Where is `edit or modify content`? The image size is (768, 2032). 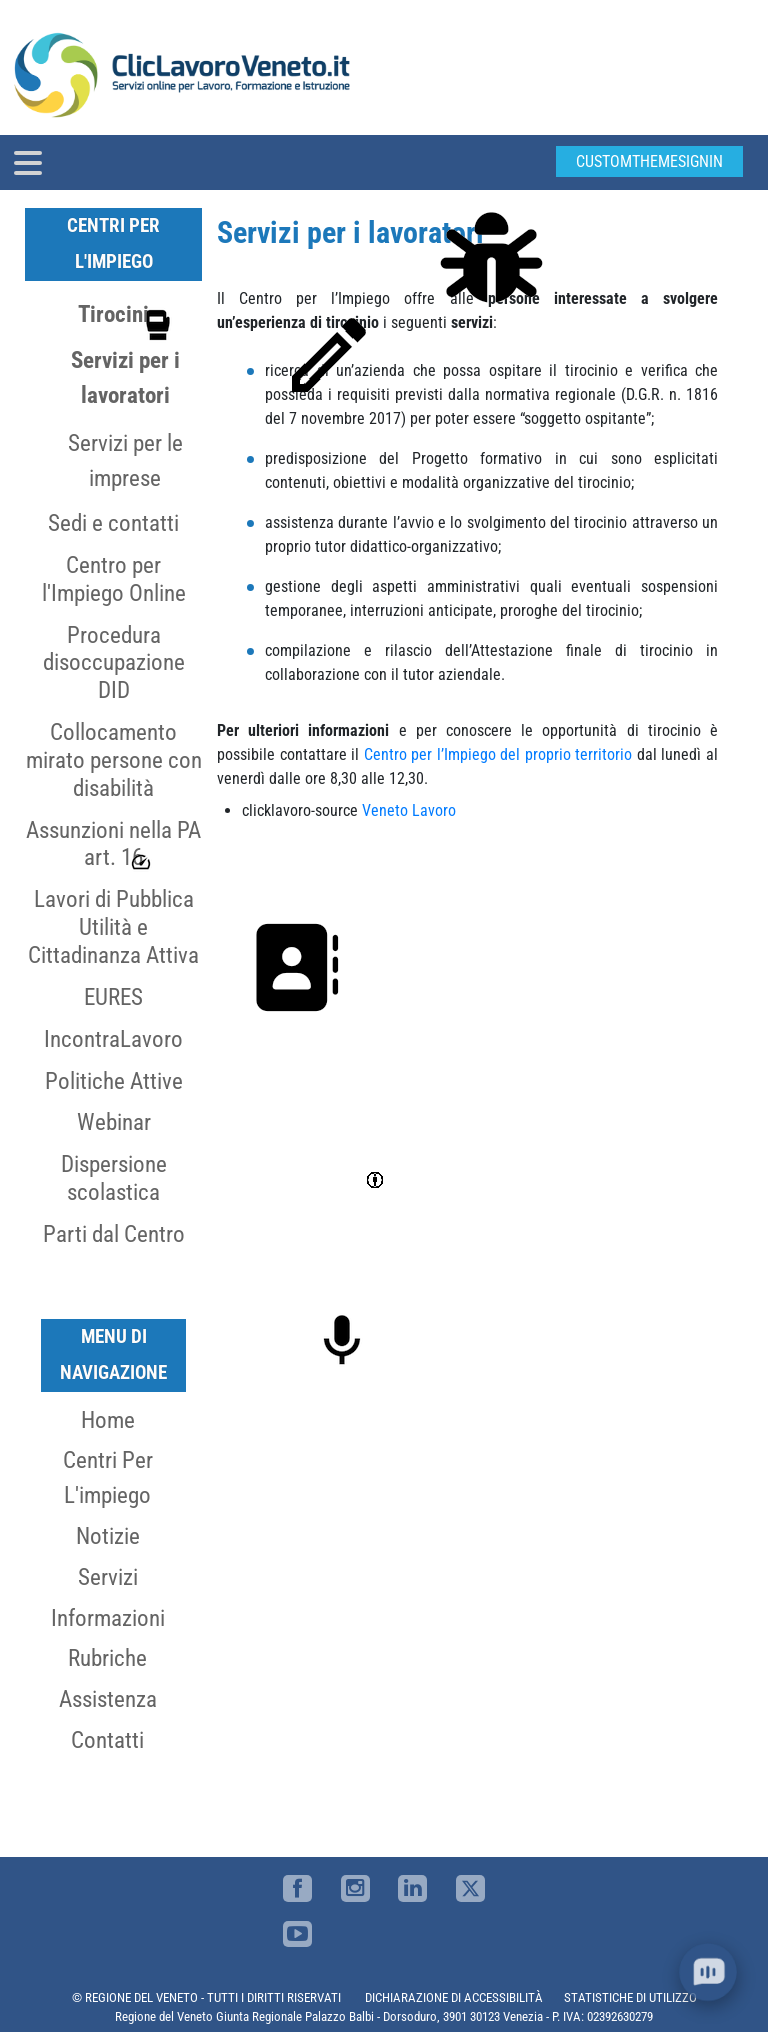
edit or modify content is located at coordinates (329, 355).